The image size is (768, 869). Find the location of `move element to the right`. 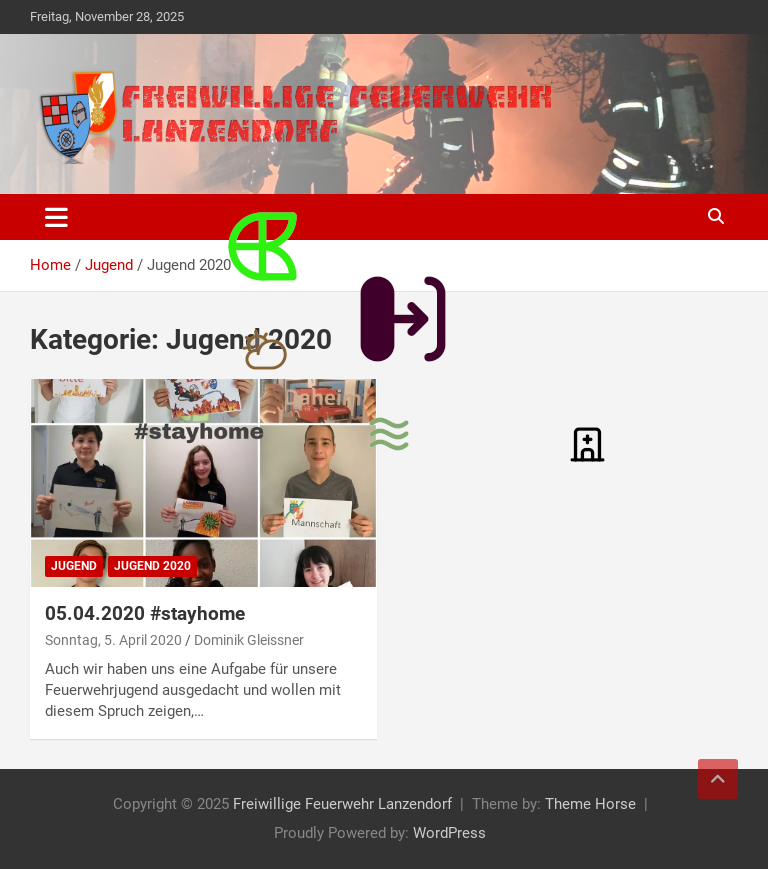

move element to the right is located at coordinates (403, 319).